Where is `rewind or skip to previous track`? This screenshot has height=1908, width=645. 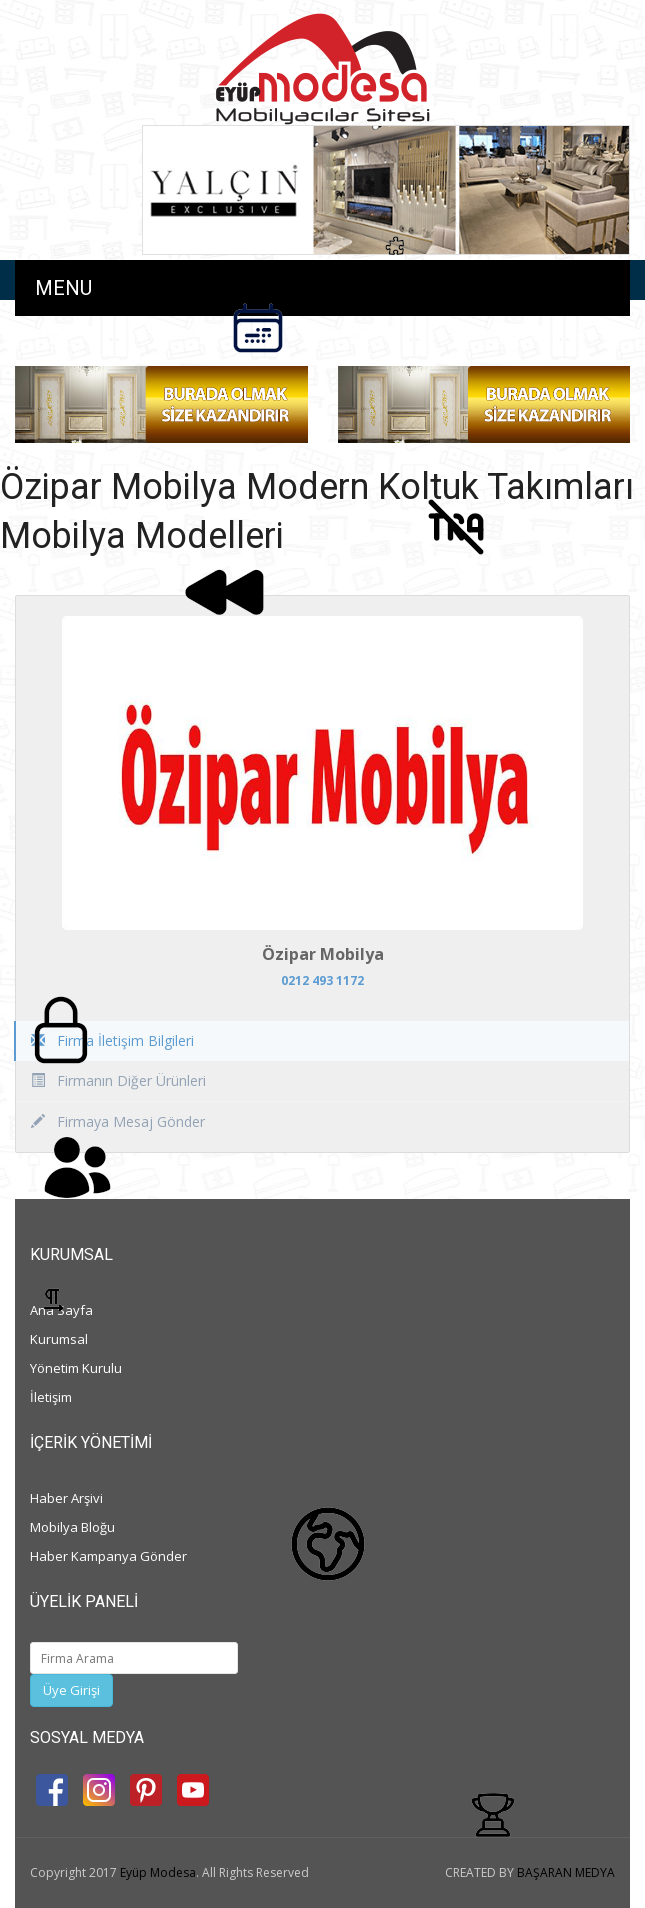 rewind or skip to previous track is located at coordinates (226, 589).